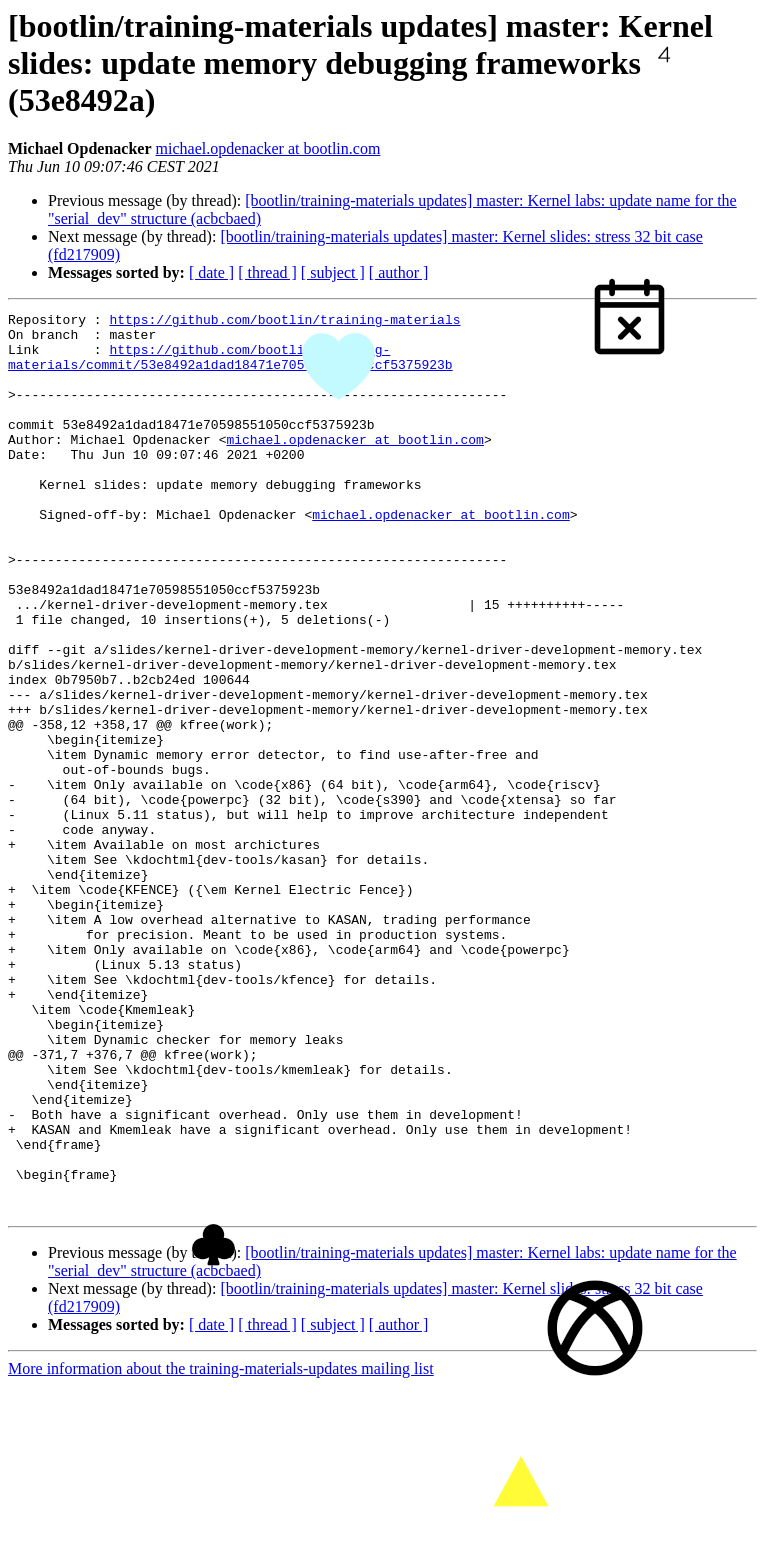  I want to click on xbox brand logo, so click(595, 1328).